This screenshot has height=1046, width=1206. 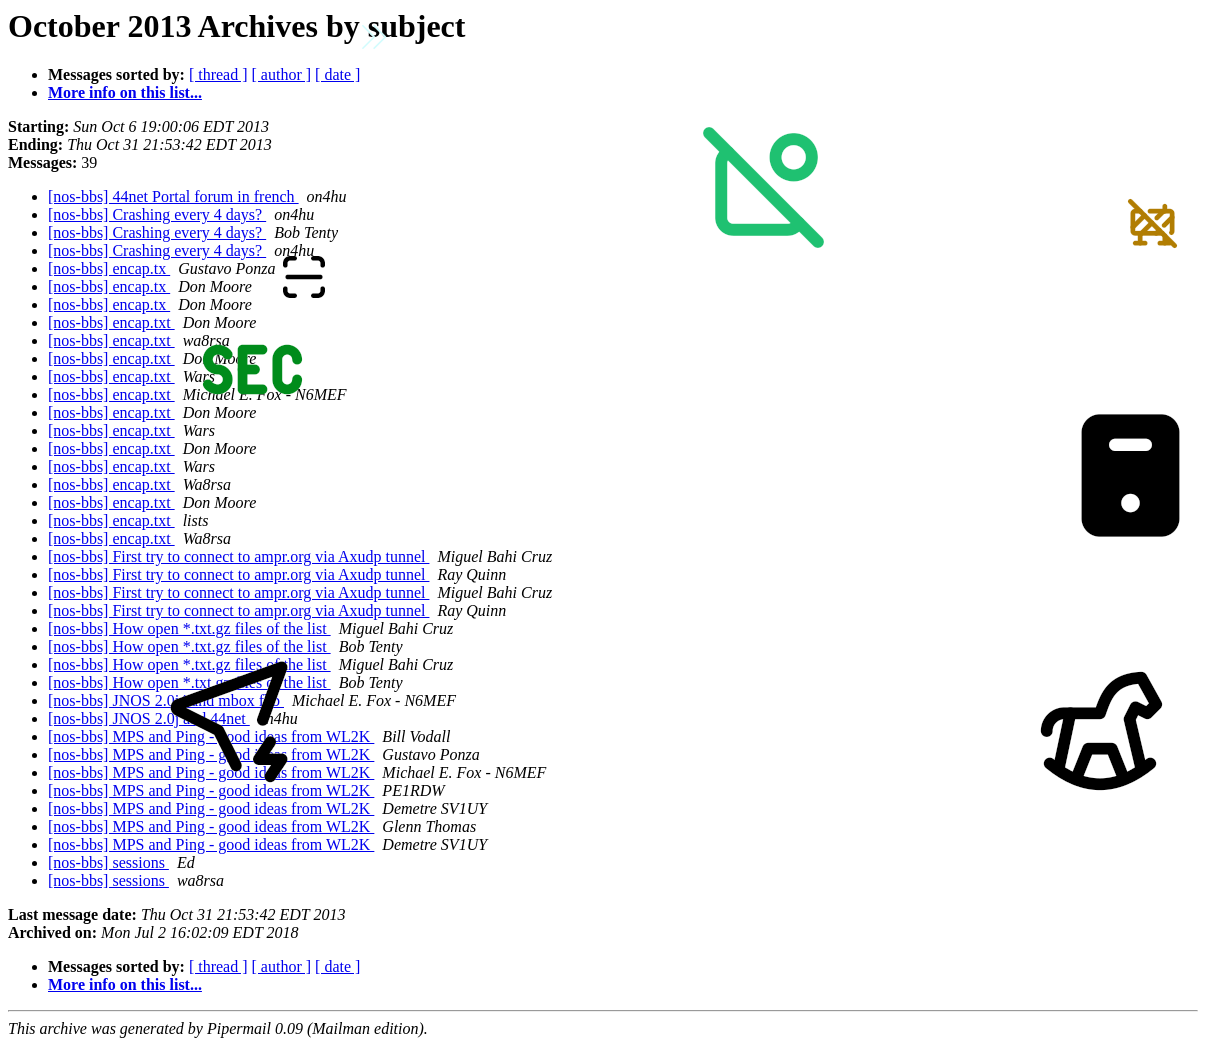 I want to click on skip forward or advance to next item, so click(x=373, y=37).